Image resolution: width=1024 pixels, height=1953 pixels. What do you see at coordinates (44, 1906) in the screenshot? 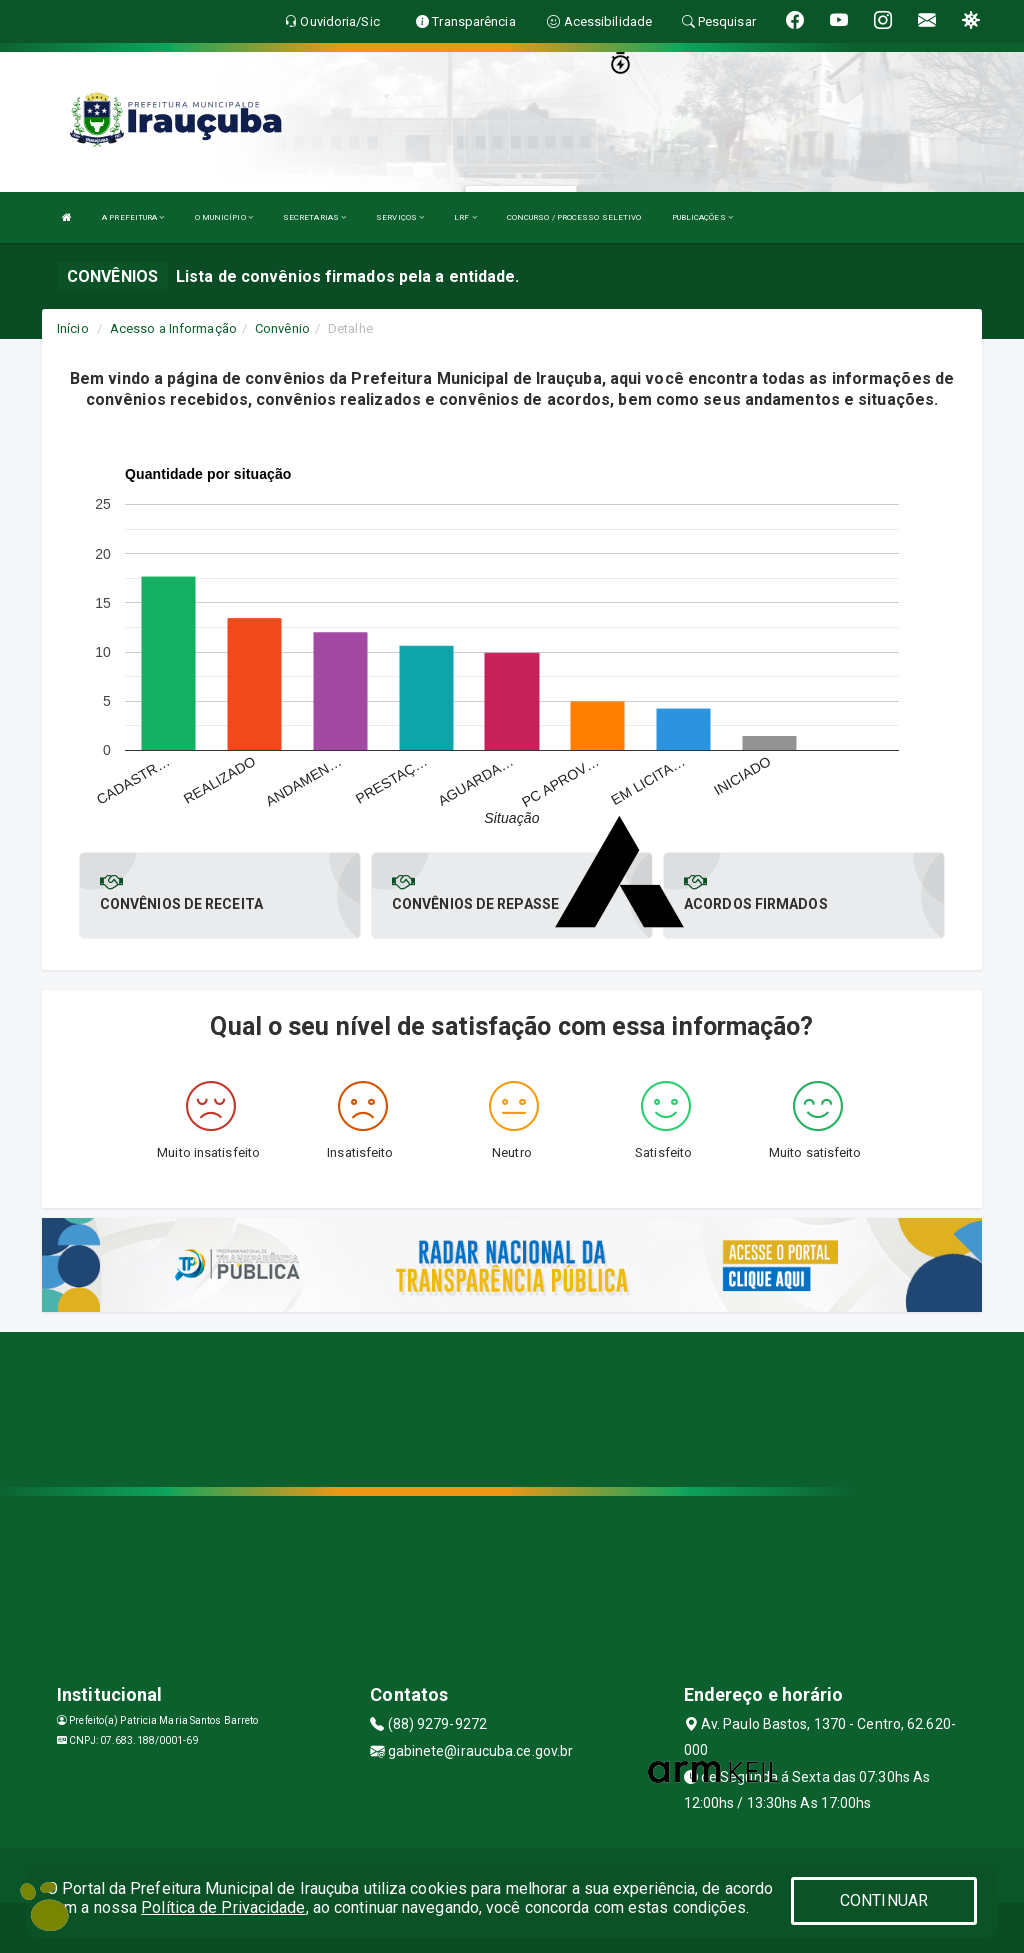
I see `open Logseq knowledge management app` at bounding box center [44, 1906].